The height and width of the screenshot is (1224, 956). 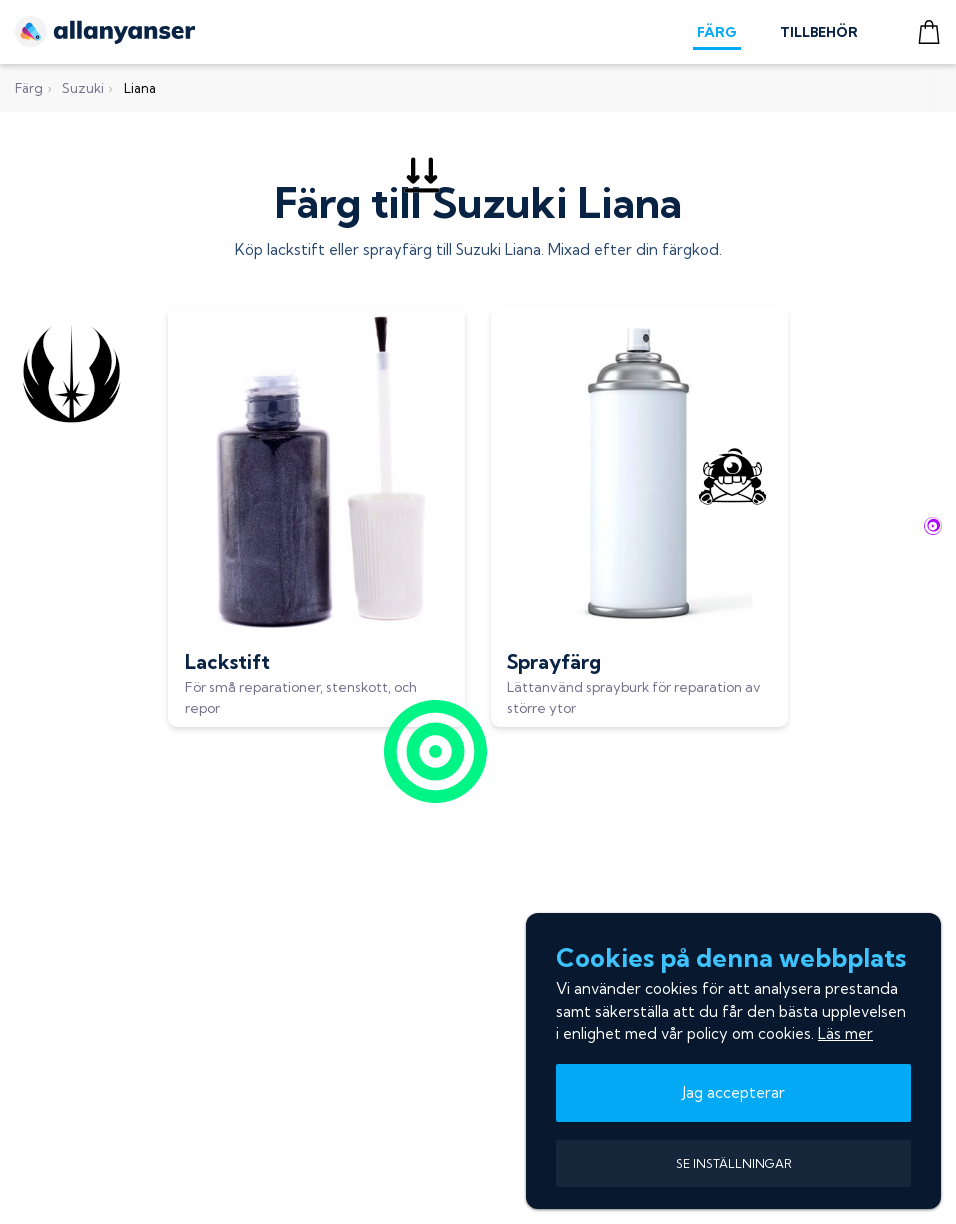 What do you see at coordinates (933, 526) in the screenshot?
I see `open mpv media player` at bounding box center [933, 526].